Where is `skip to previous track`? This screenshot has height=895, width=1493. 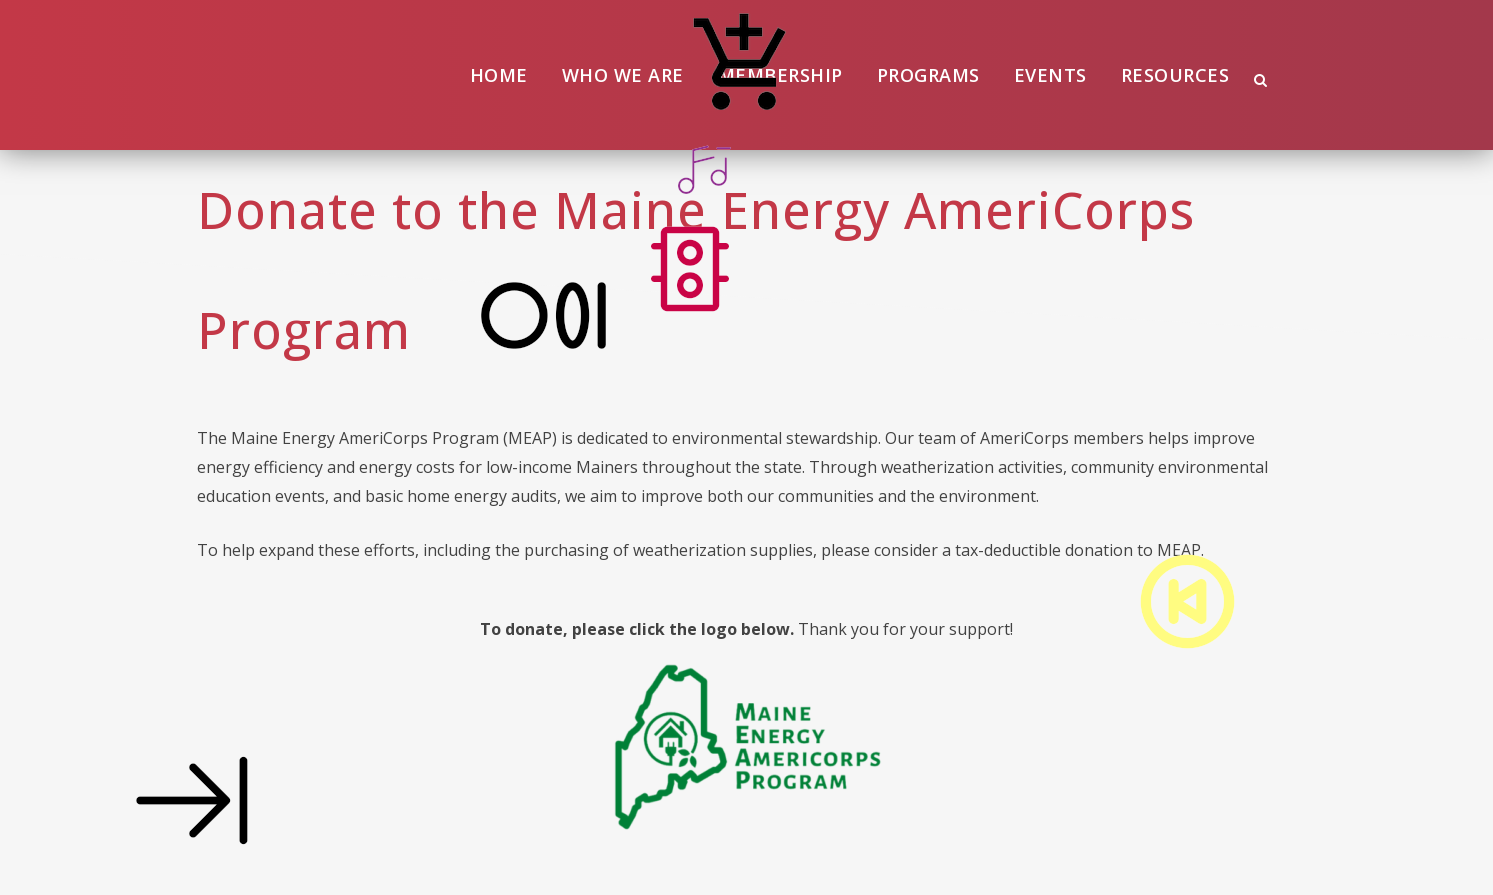 skip to previous track is located at coordinates (1187, 601).